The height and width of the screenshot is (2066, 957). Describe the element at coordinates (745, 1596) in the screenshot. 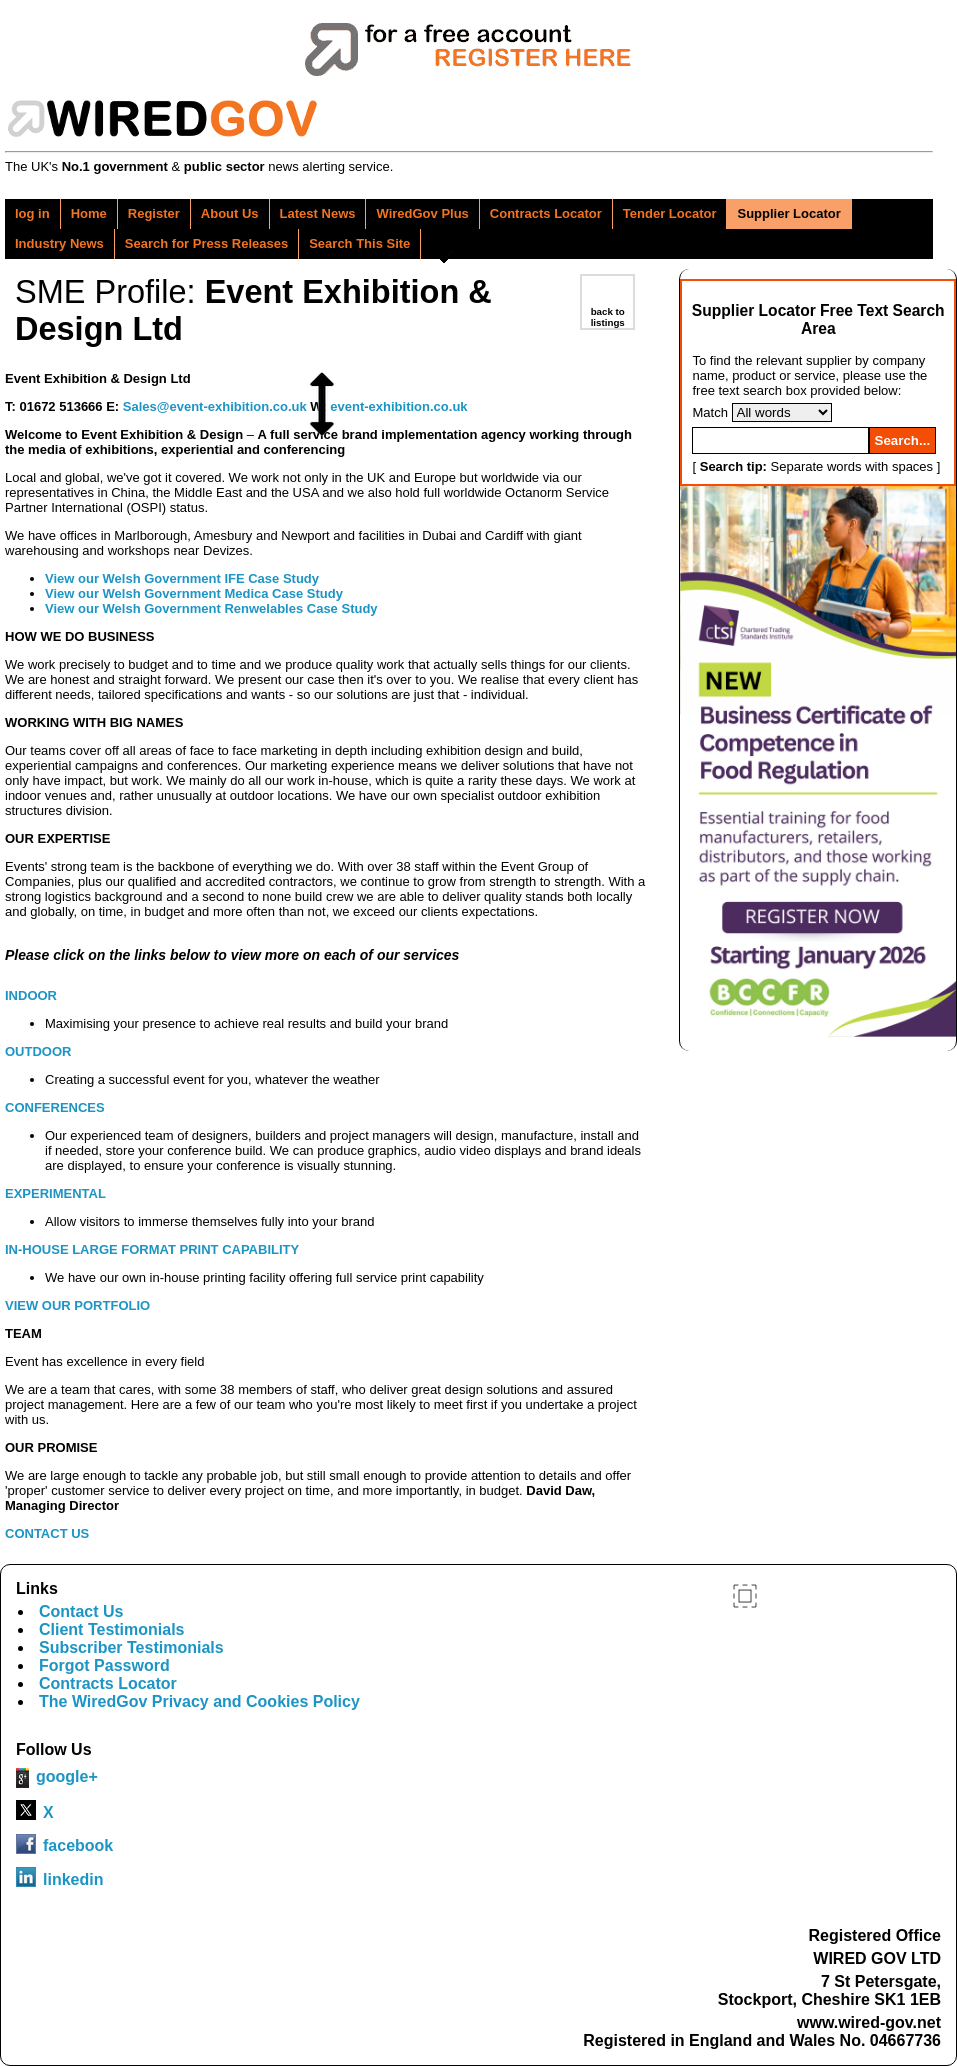

I see `select all items` at that location.